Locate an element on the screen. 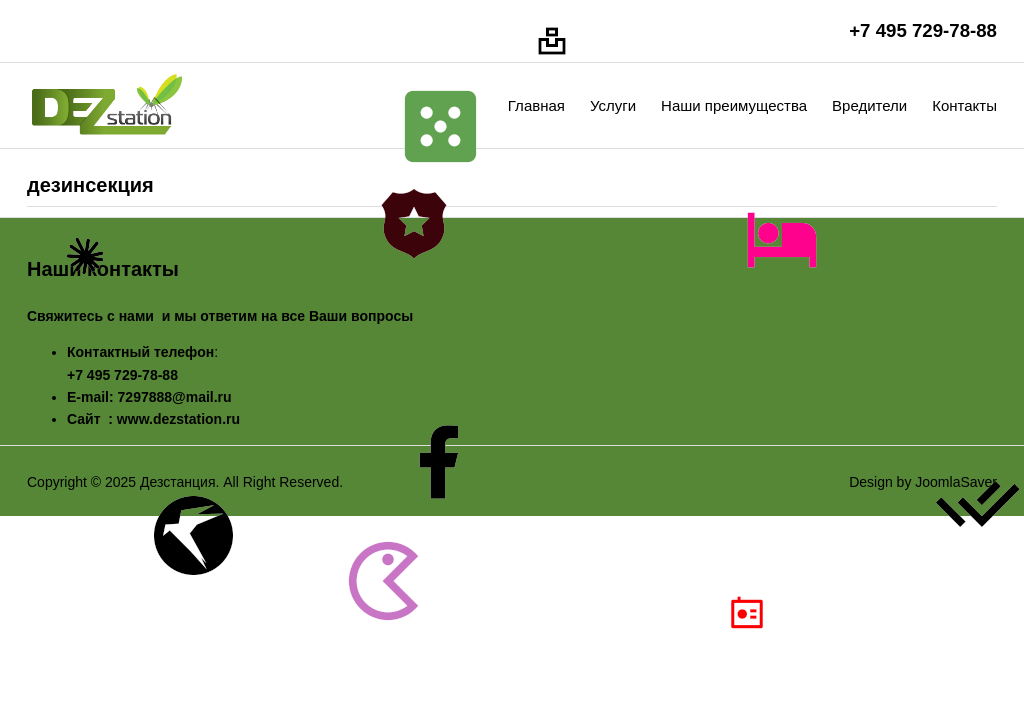  open the Claude AI assistant is located at coordinates (85, 256).